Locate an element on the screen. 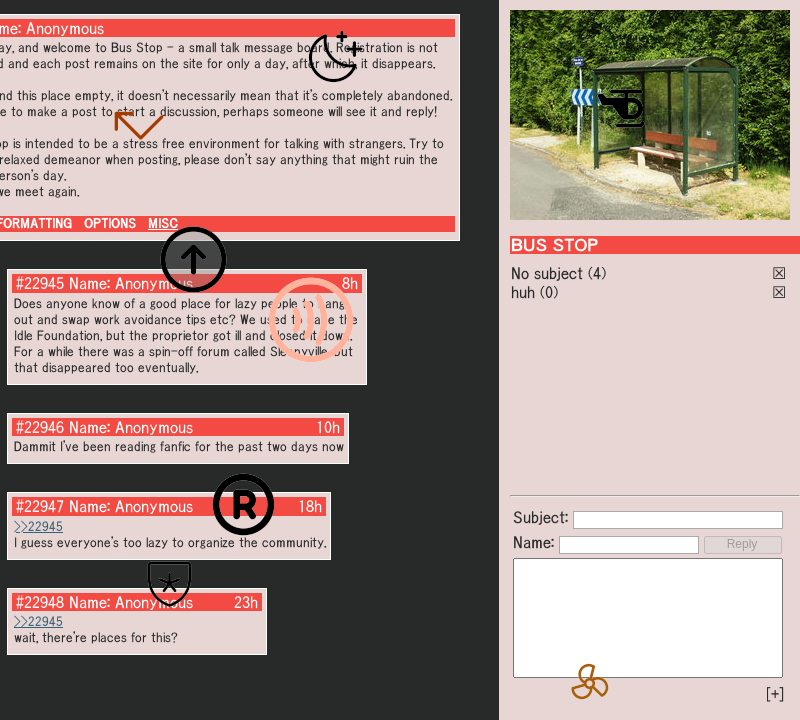  scroll to top of page is located at coordinates (193, 259).